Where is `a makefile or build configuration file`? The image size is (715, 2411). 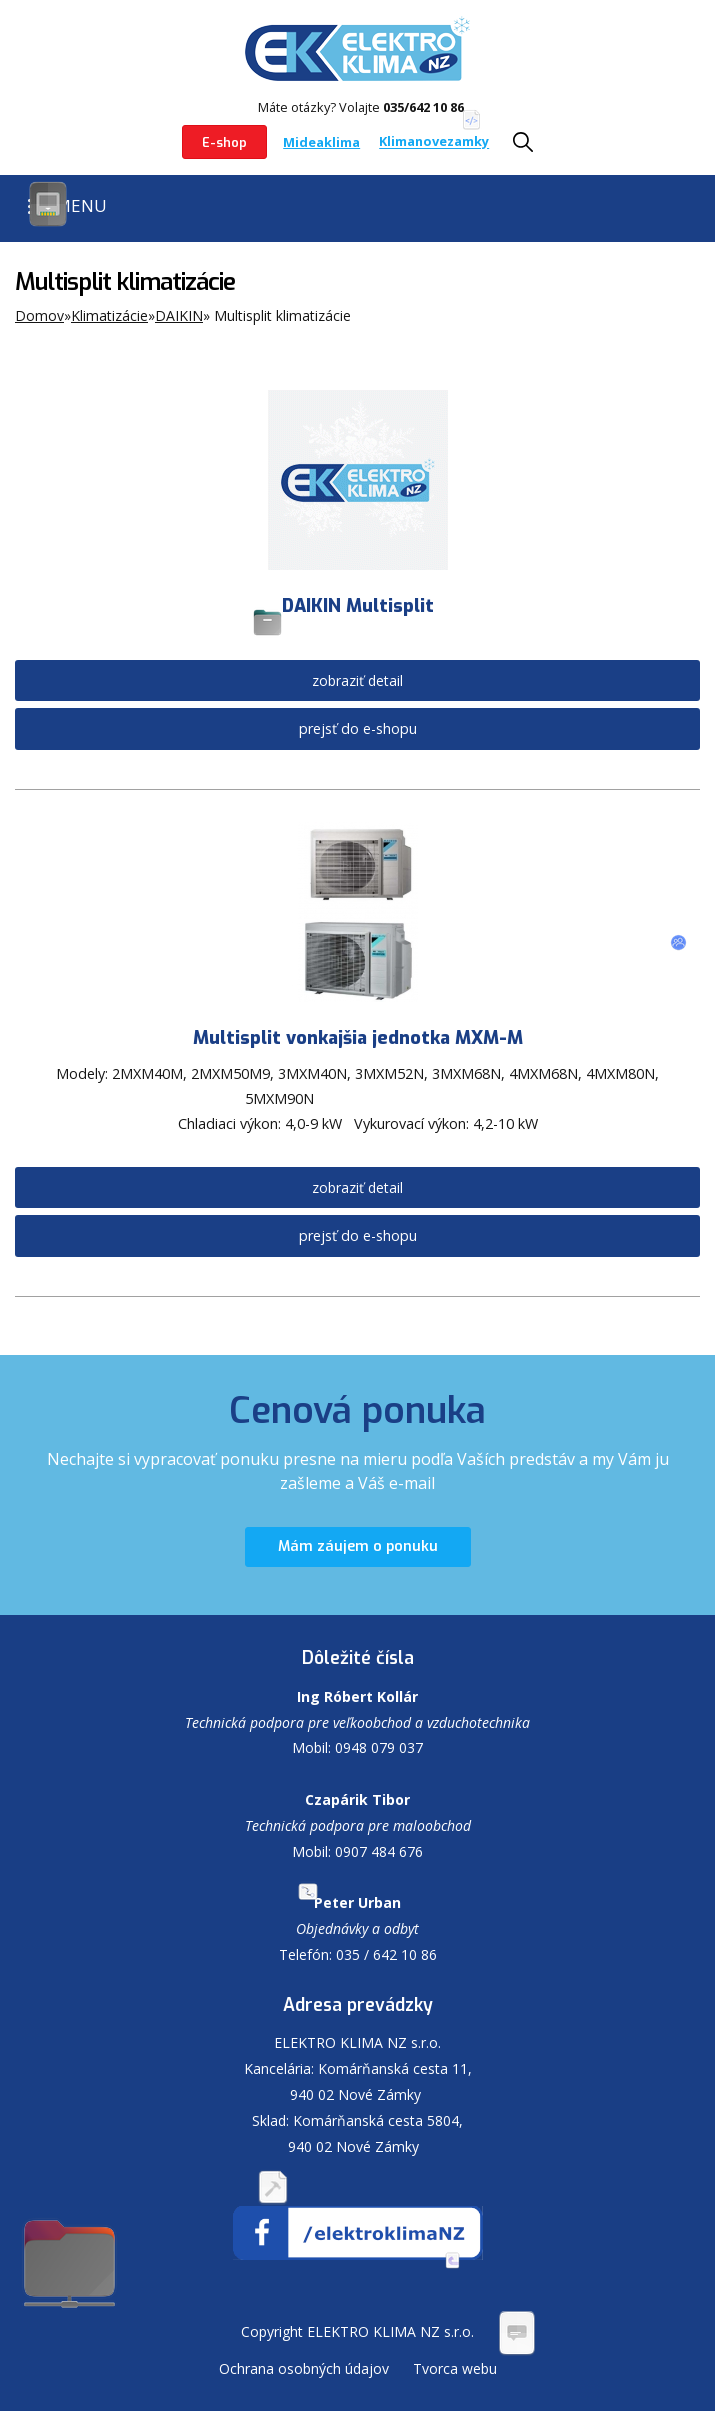 a makefile or build configuration file is located at coordinates (273, 2187).